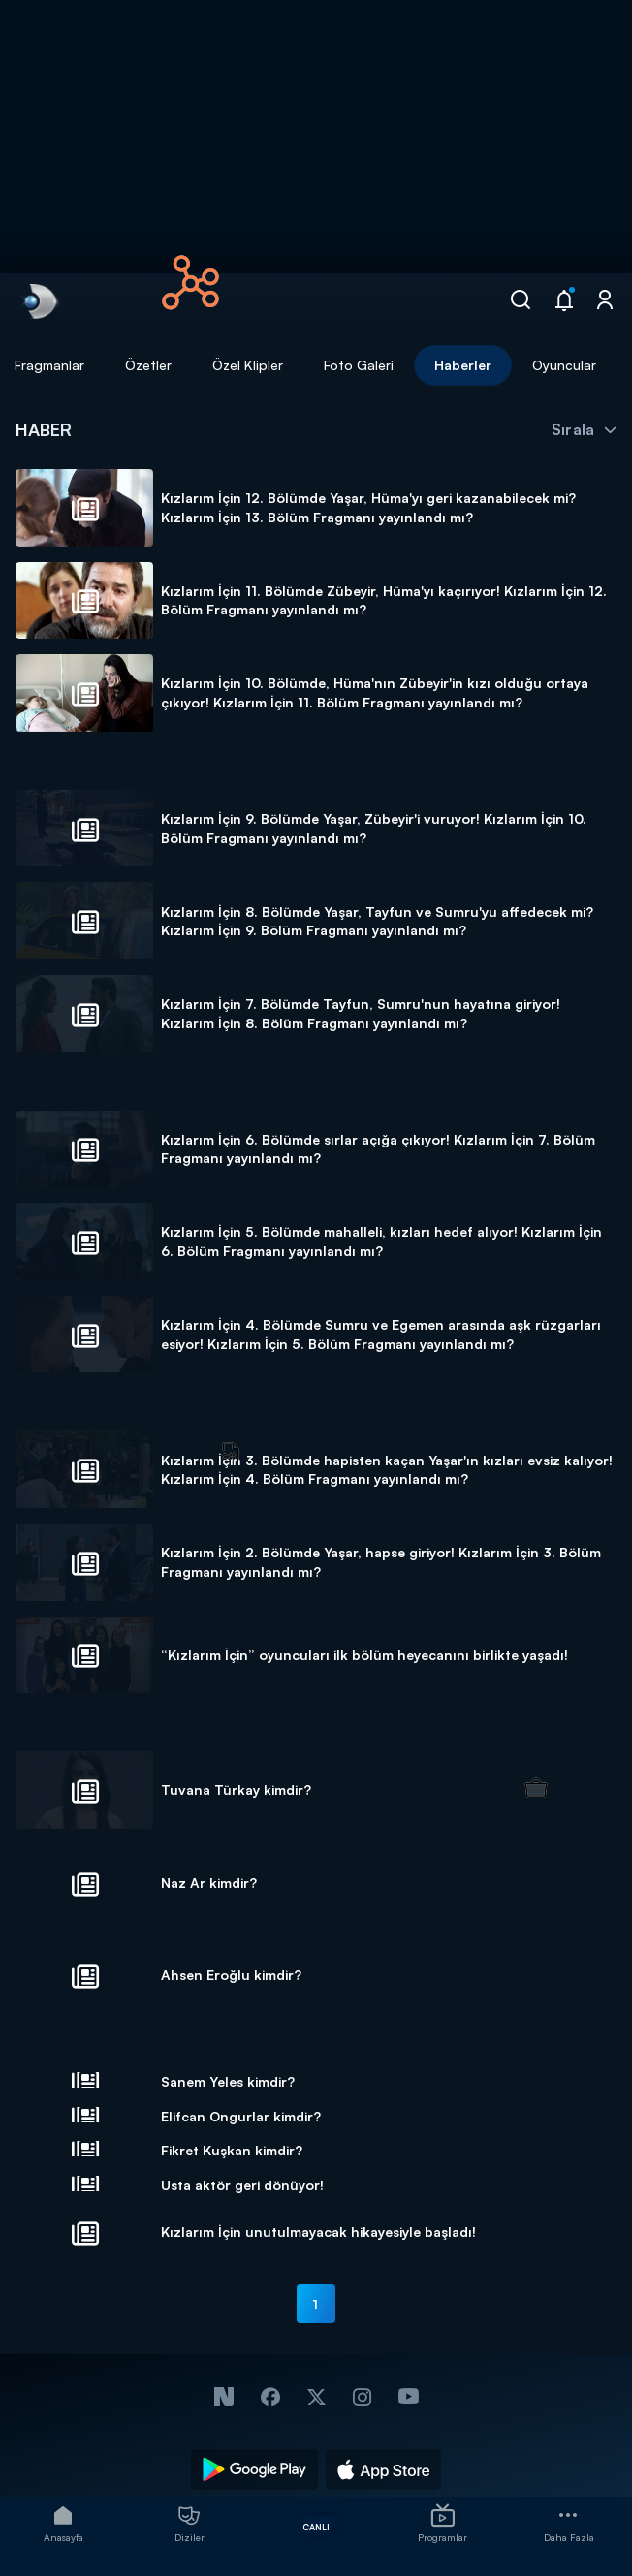 This screenshot has width=632, height=2576. I want to click on view network connections or relationships, so click(190, 283).